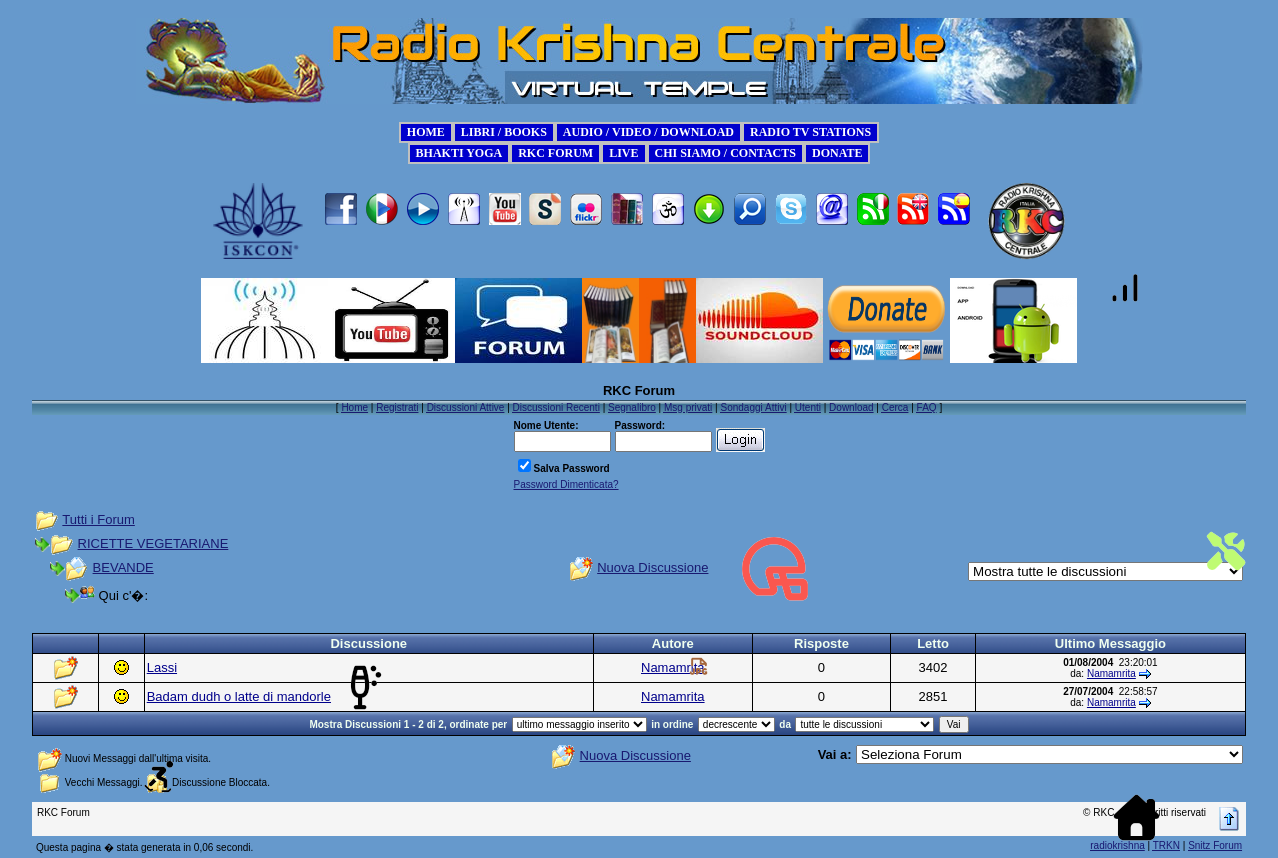 The image size is (1278, 858). Describe the element at coordinates (699, 667) in the screenshot. I see `view or open a JPG image file` at that location.